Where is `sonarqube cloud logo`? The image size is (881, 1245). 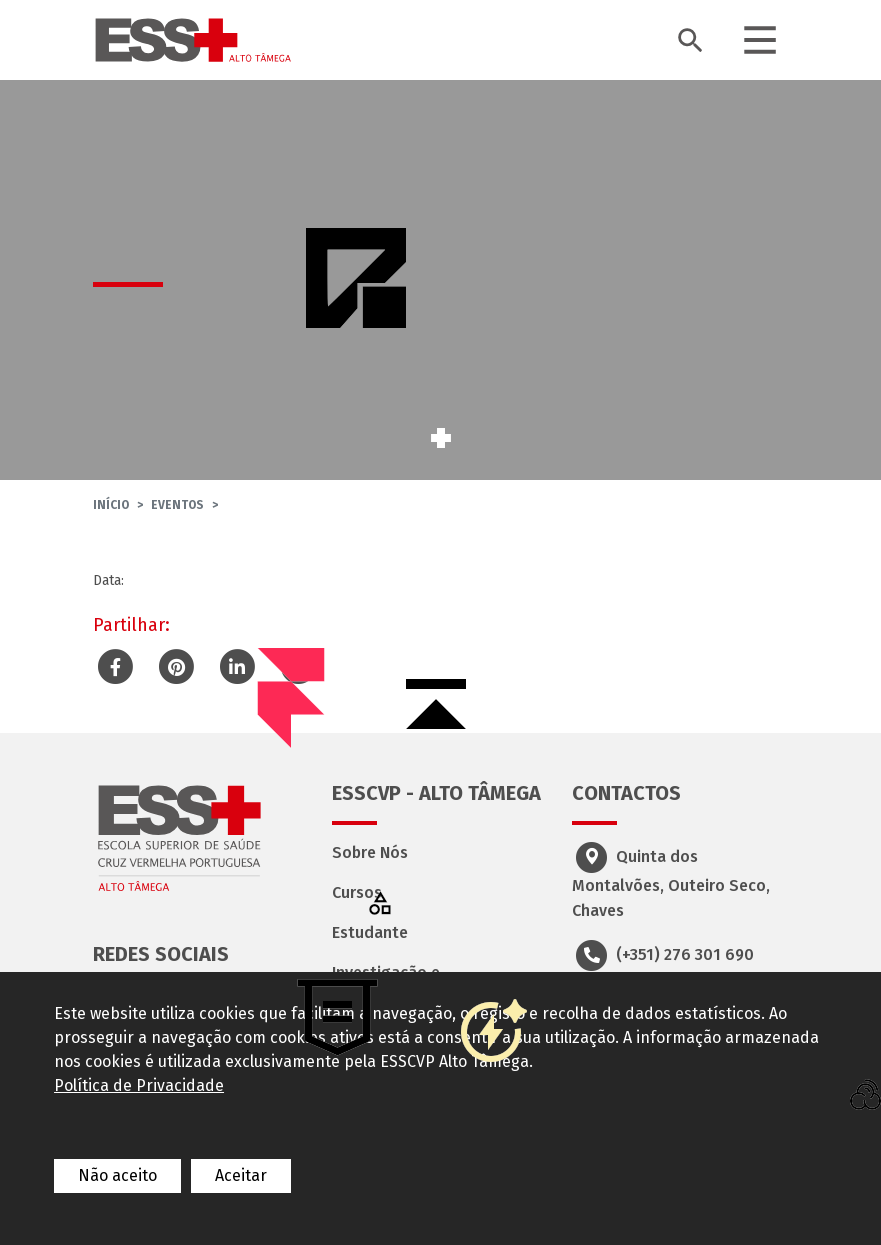
sonarqube cloud logo is located at coordinates (865, 1094).